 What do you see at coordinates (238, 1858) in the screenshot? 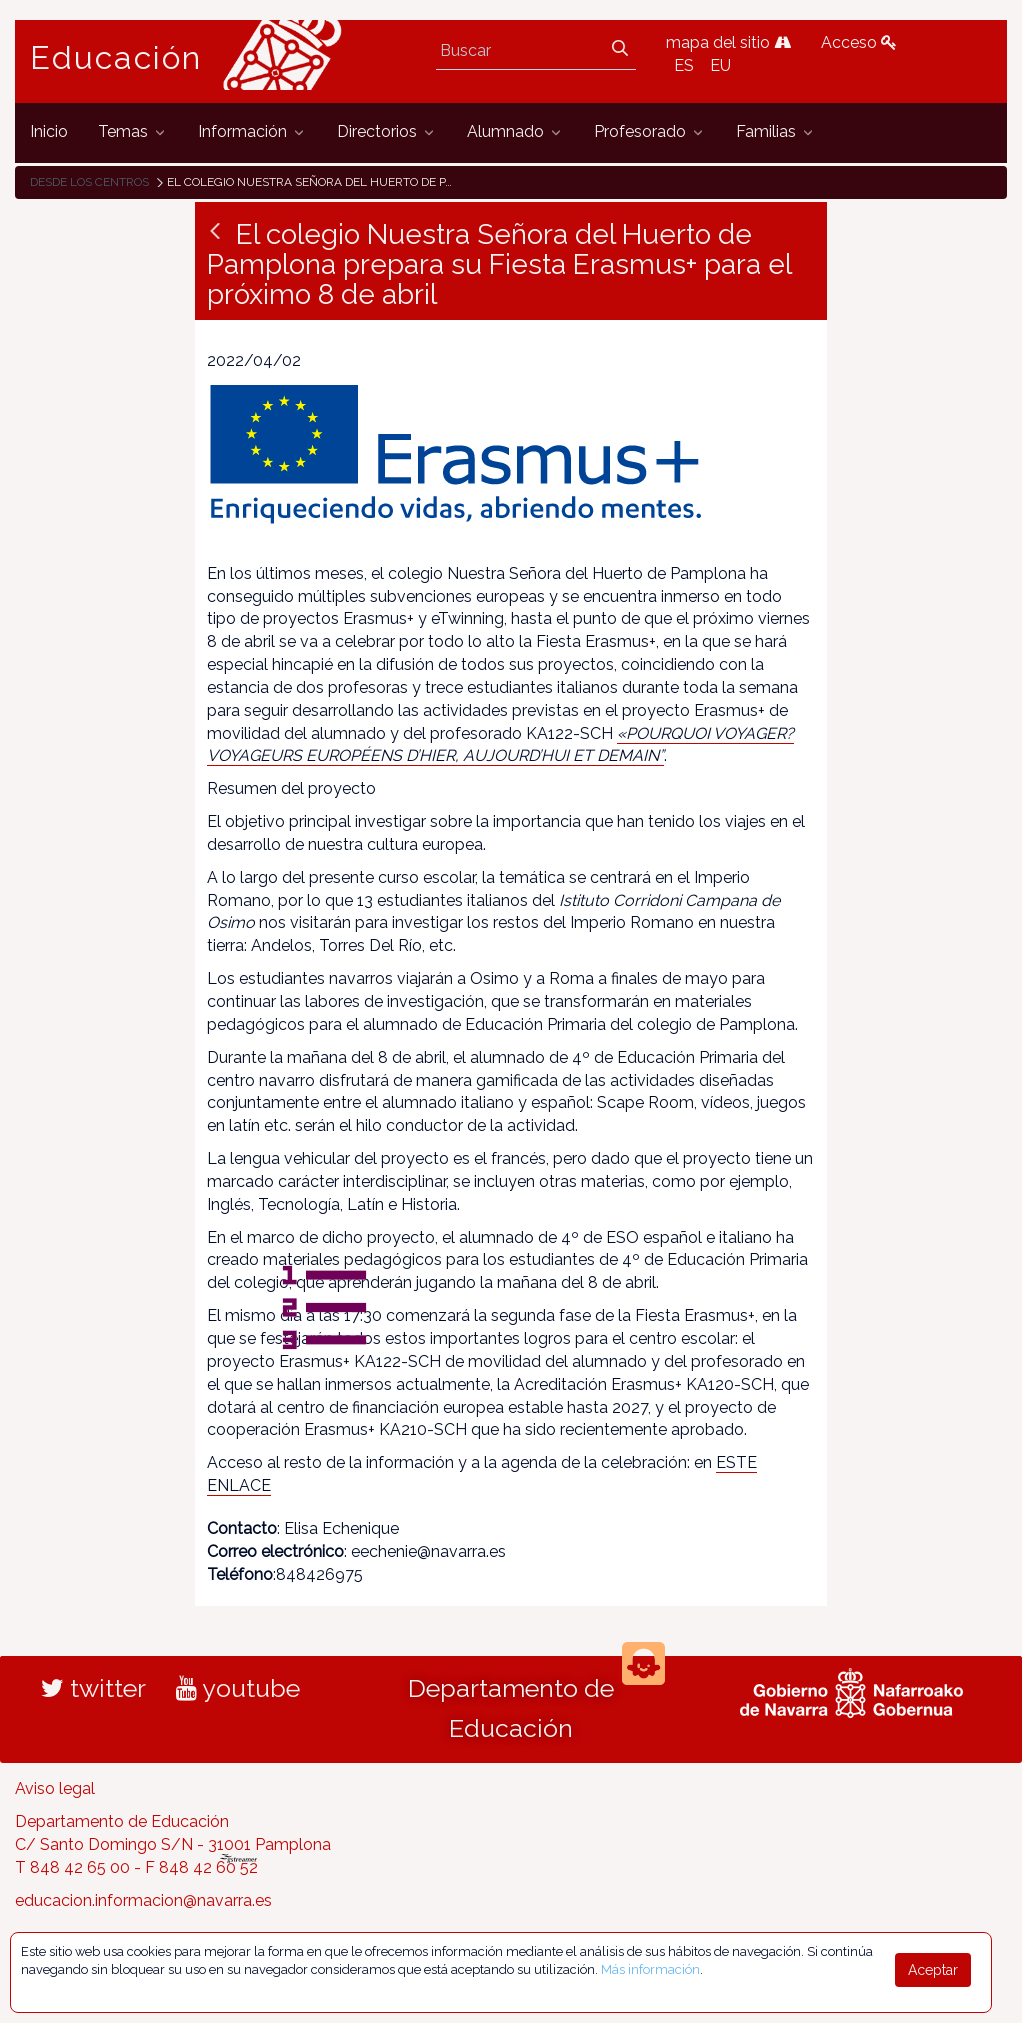
I see `gstreamer multimedia framework logo` at bounding box center [238, 1858].